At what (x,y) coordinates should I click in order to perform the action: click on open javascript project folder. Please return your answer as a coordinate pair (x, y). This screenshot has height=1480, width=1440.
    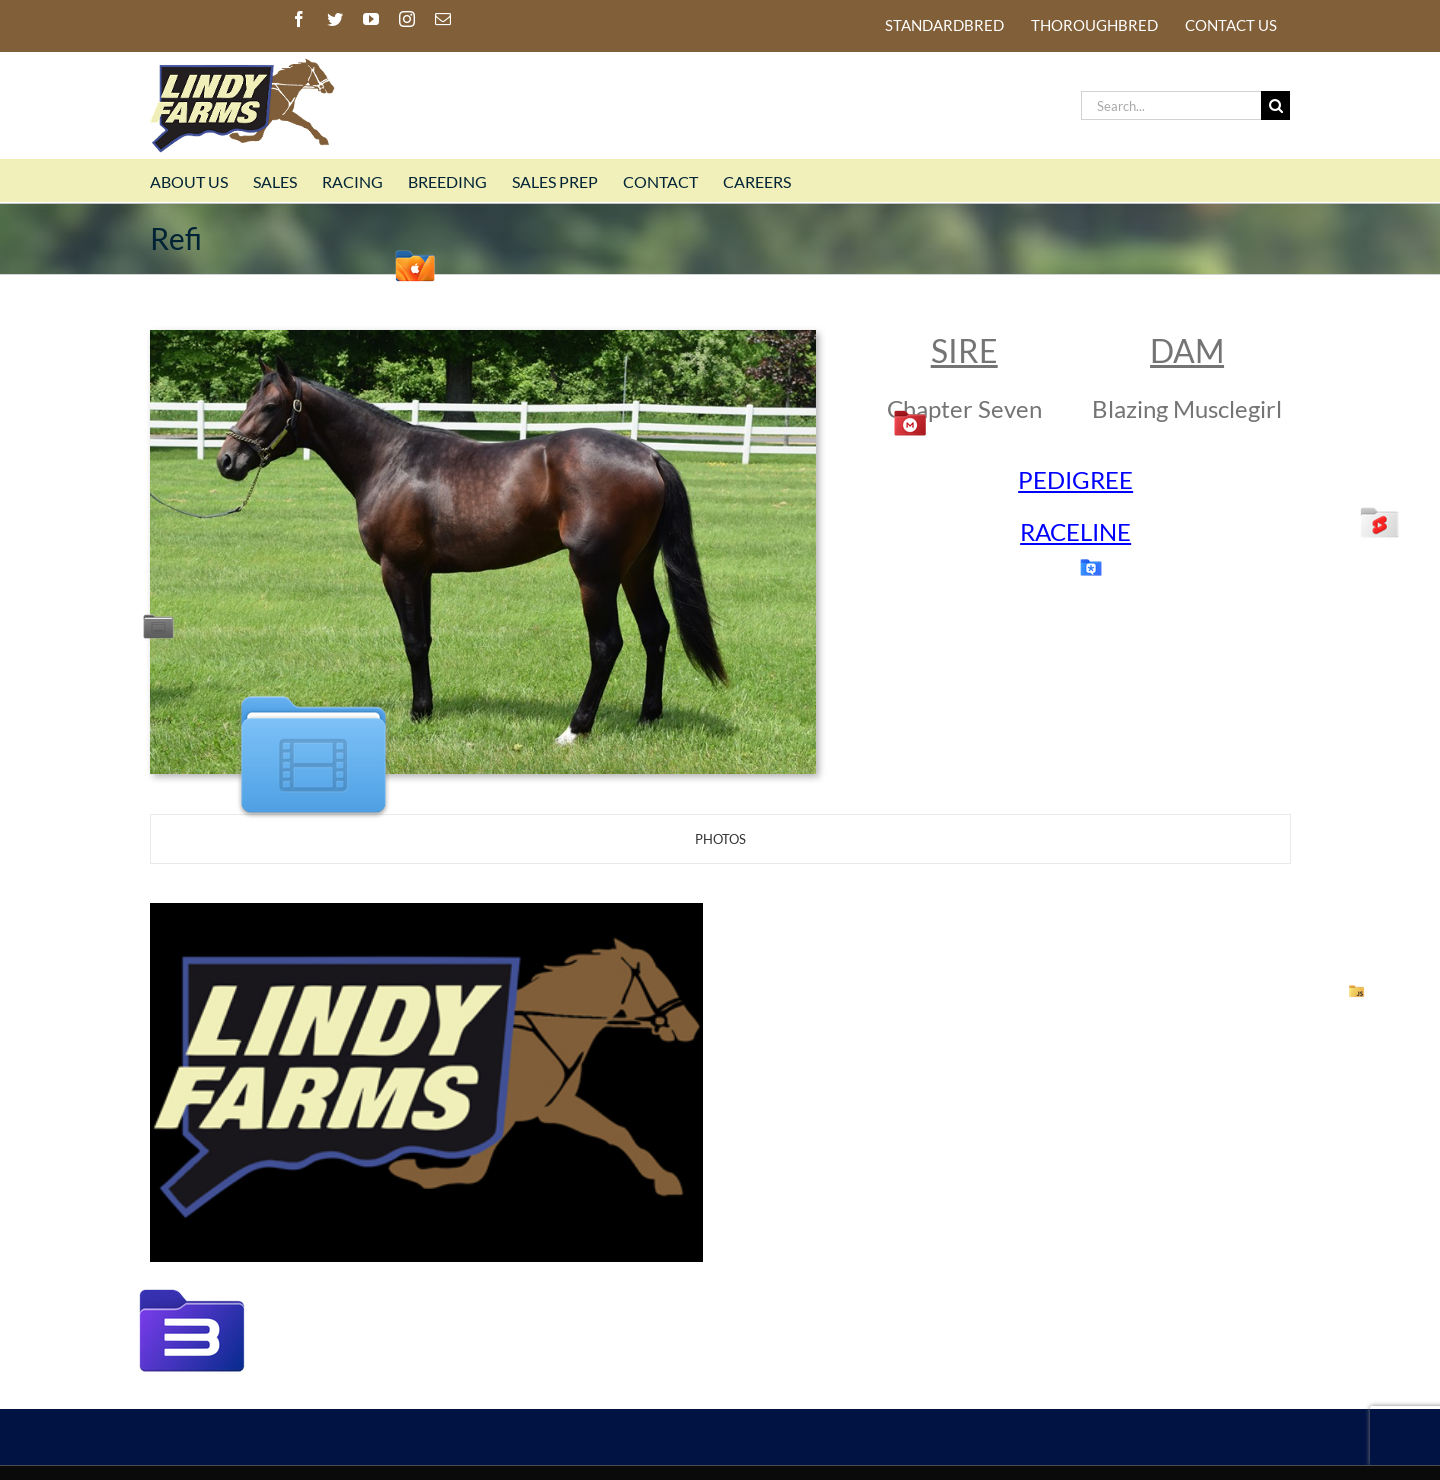
    Looking at the image, I should click on (1356, 991).